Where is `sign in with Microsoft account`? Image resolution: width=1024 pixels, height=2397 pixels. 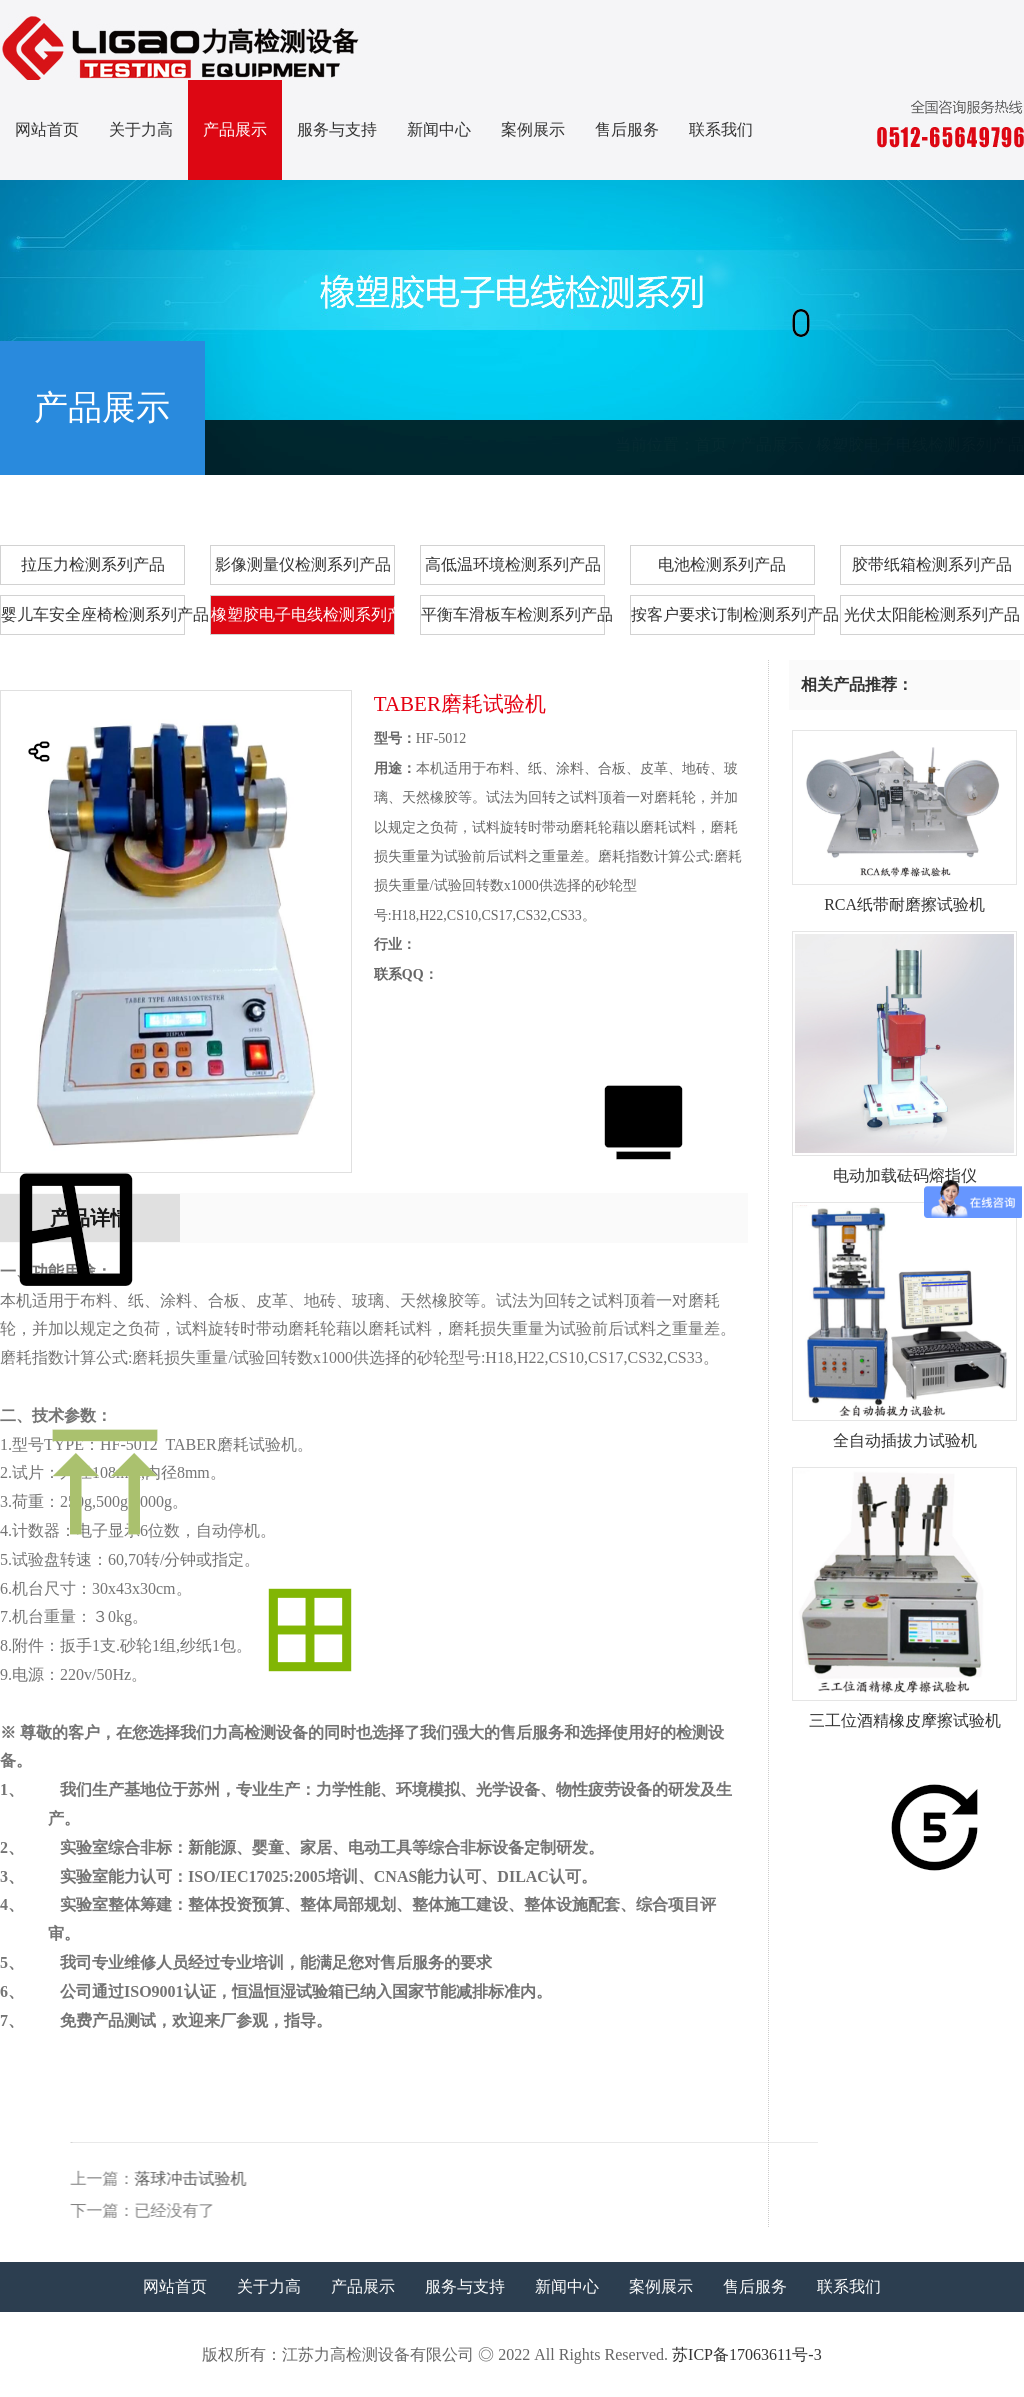
sign in with Microsoft account is located at coordinates (310, 1630).